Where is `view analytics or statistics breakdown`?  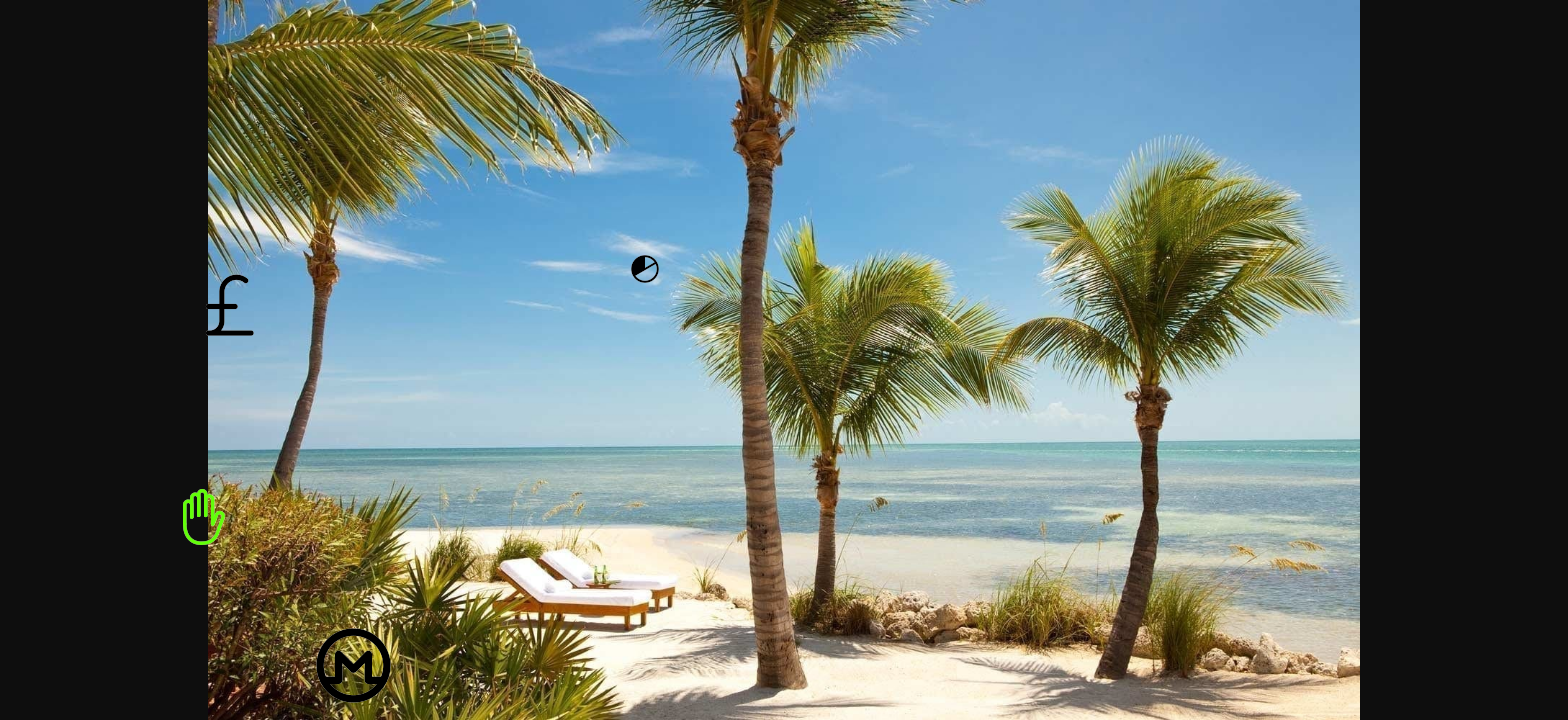
view analytics or statistics breakdown is located at coordinates (645, 269).